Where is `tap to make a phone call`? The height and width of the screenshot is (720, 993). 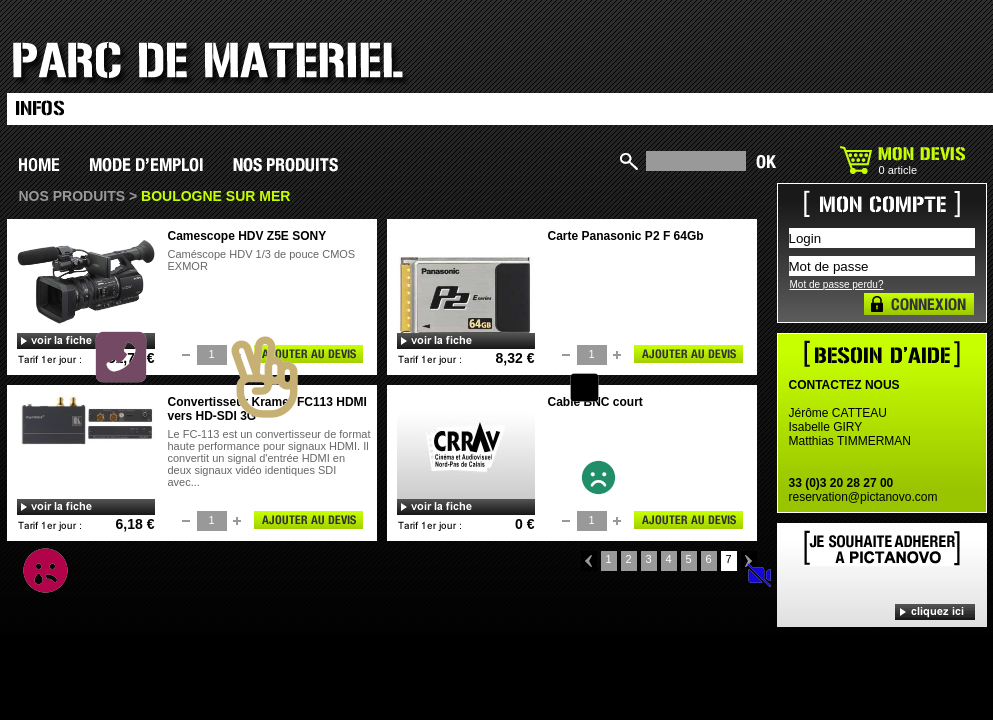 tap to make a phone call is located at coordinates (121, 357).